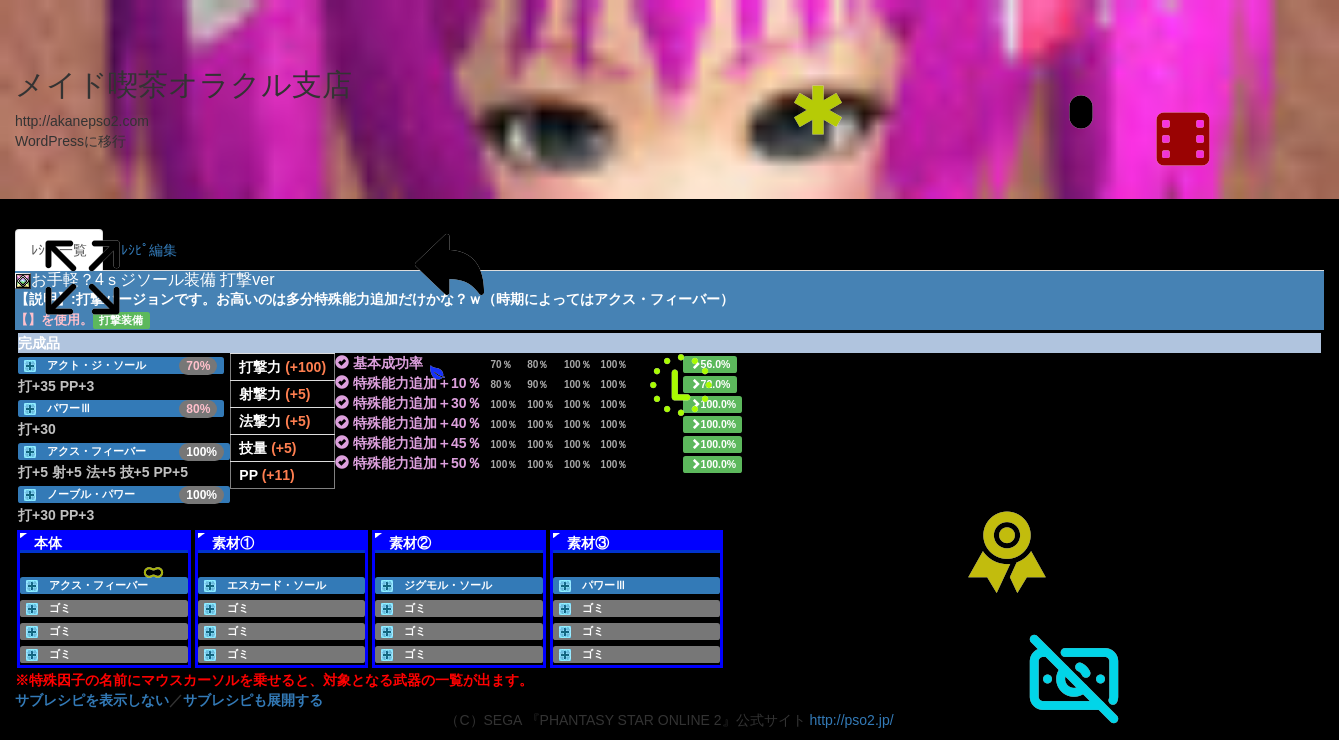 This screenshot has width=1339, height=740. Describe the element at coordinates (1074, 679) in the screenshot. I see `payment method unavailable` at that location.